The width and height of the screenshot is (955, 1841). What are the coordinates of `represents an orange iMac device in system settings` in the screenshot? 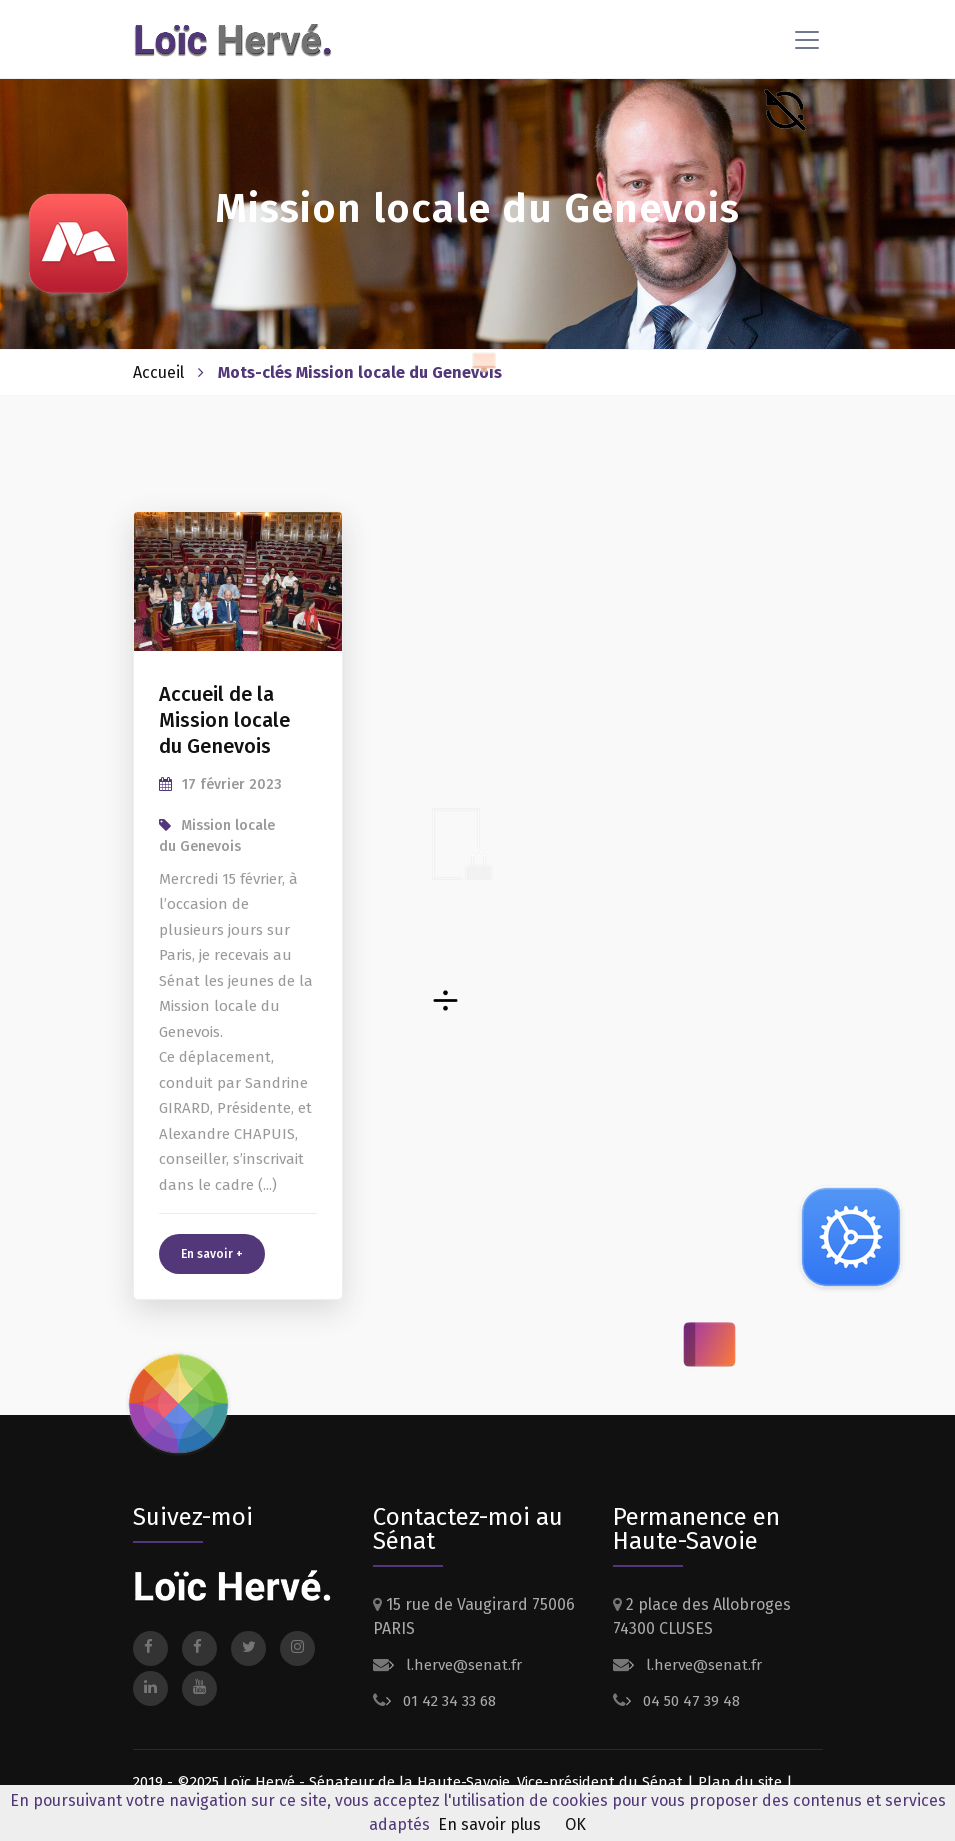 It's located at (484, 362).